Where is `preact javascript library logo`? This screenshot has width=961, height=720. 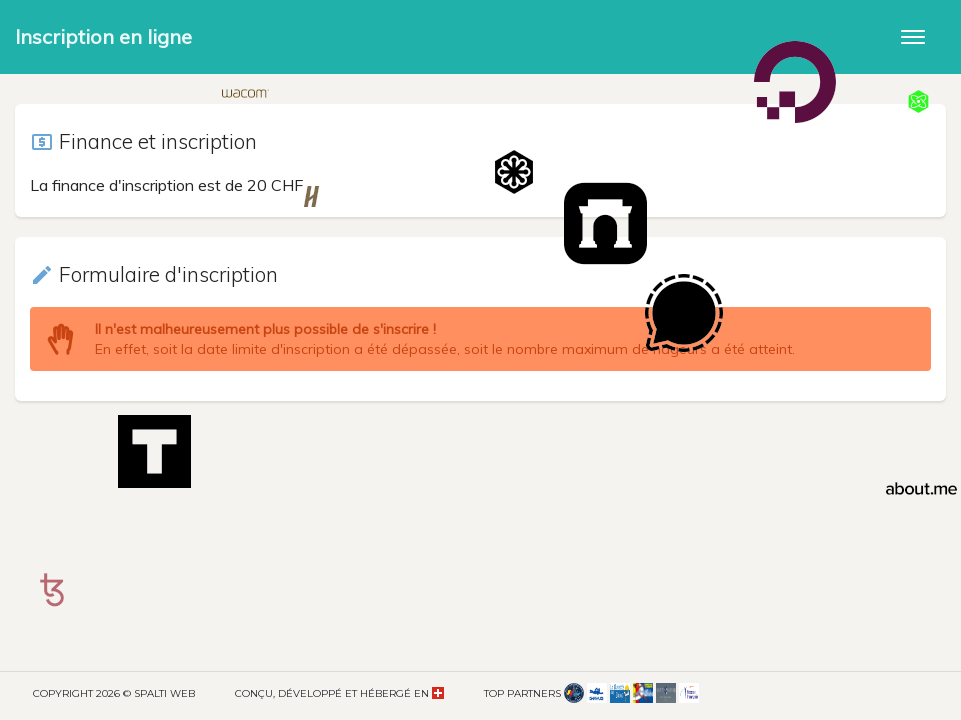
preact javascript library logo is located at coordinates (918, 101).